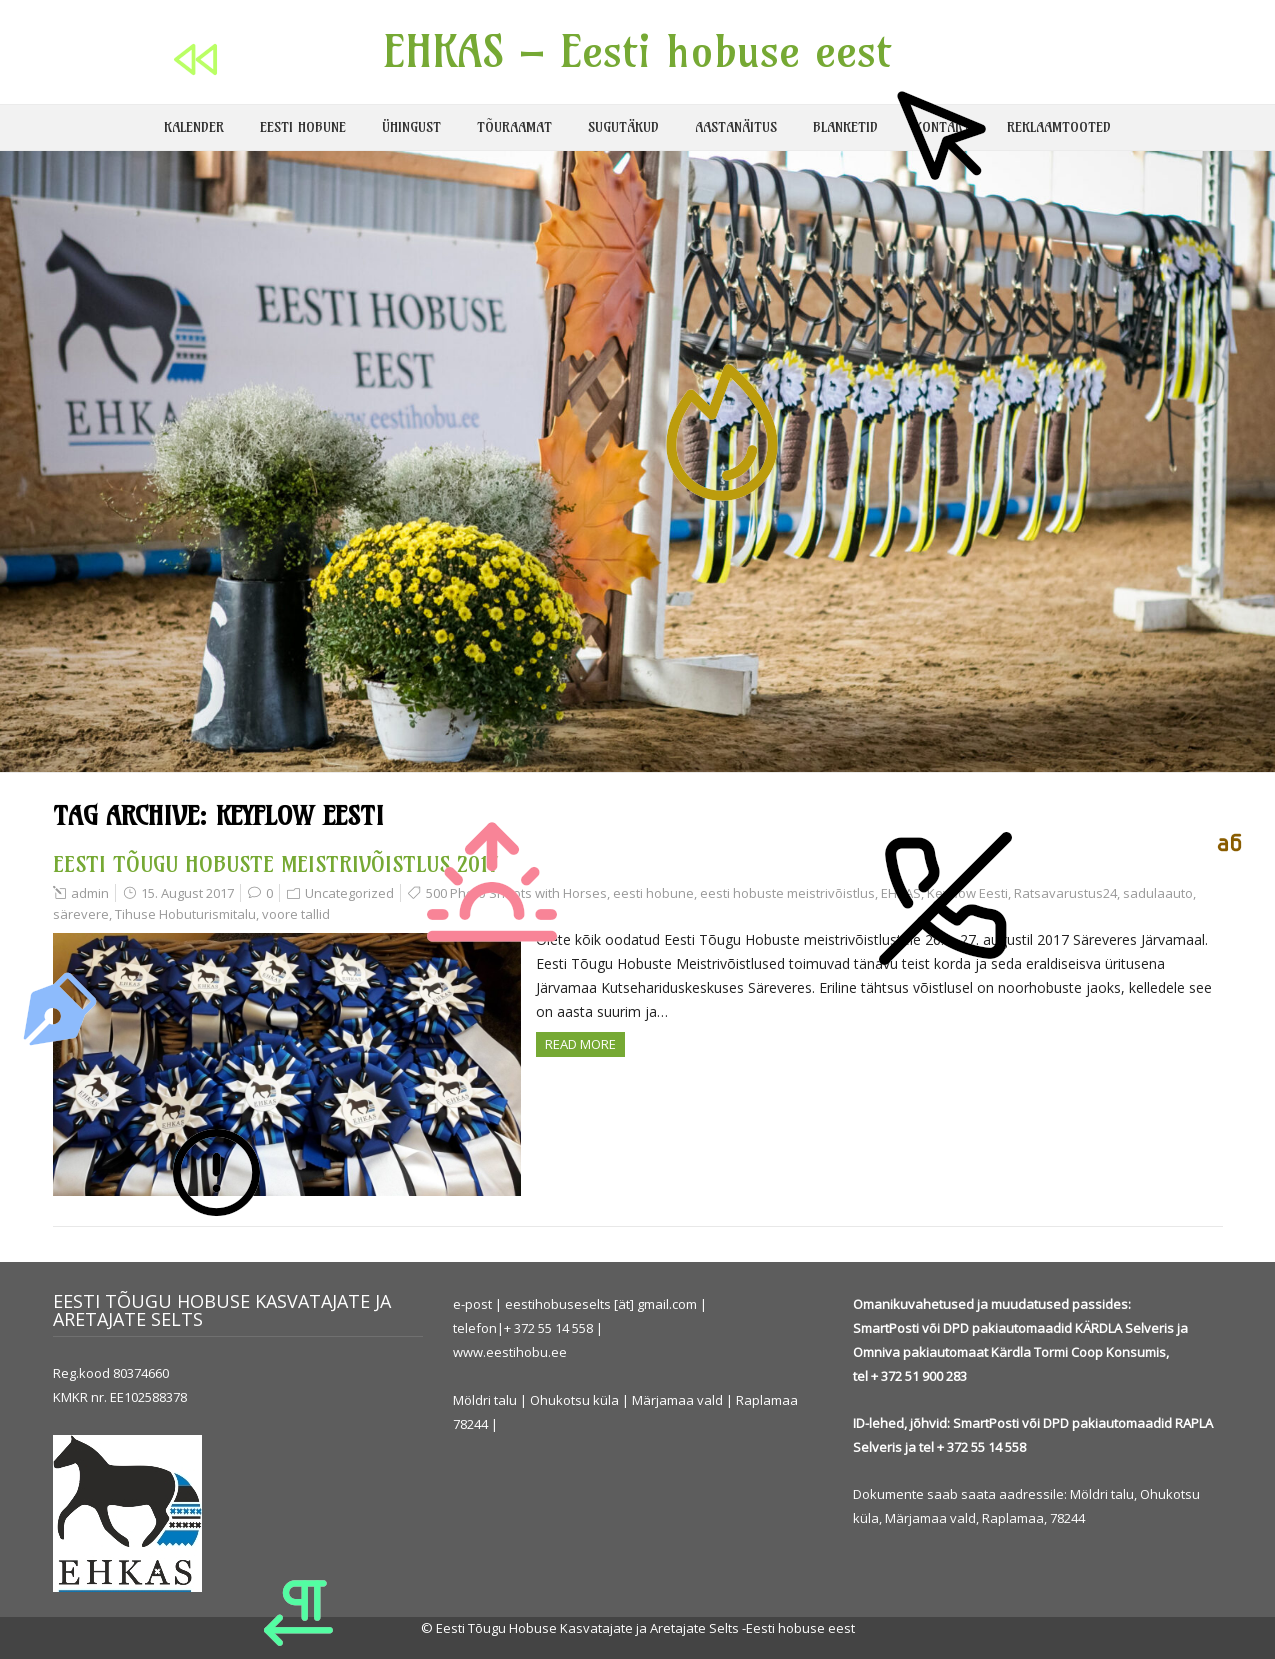 The width and height of the screenshot is (1275, 1659). Describe the element at coordinates (722, 435) in the screenshot. I see `indicates trending or popular content` at that location.